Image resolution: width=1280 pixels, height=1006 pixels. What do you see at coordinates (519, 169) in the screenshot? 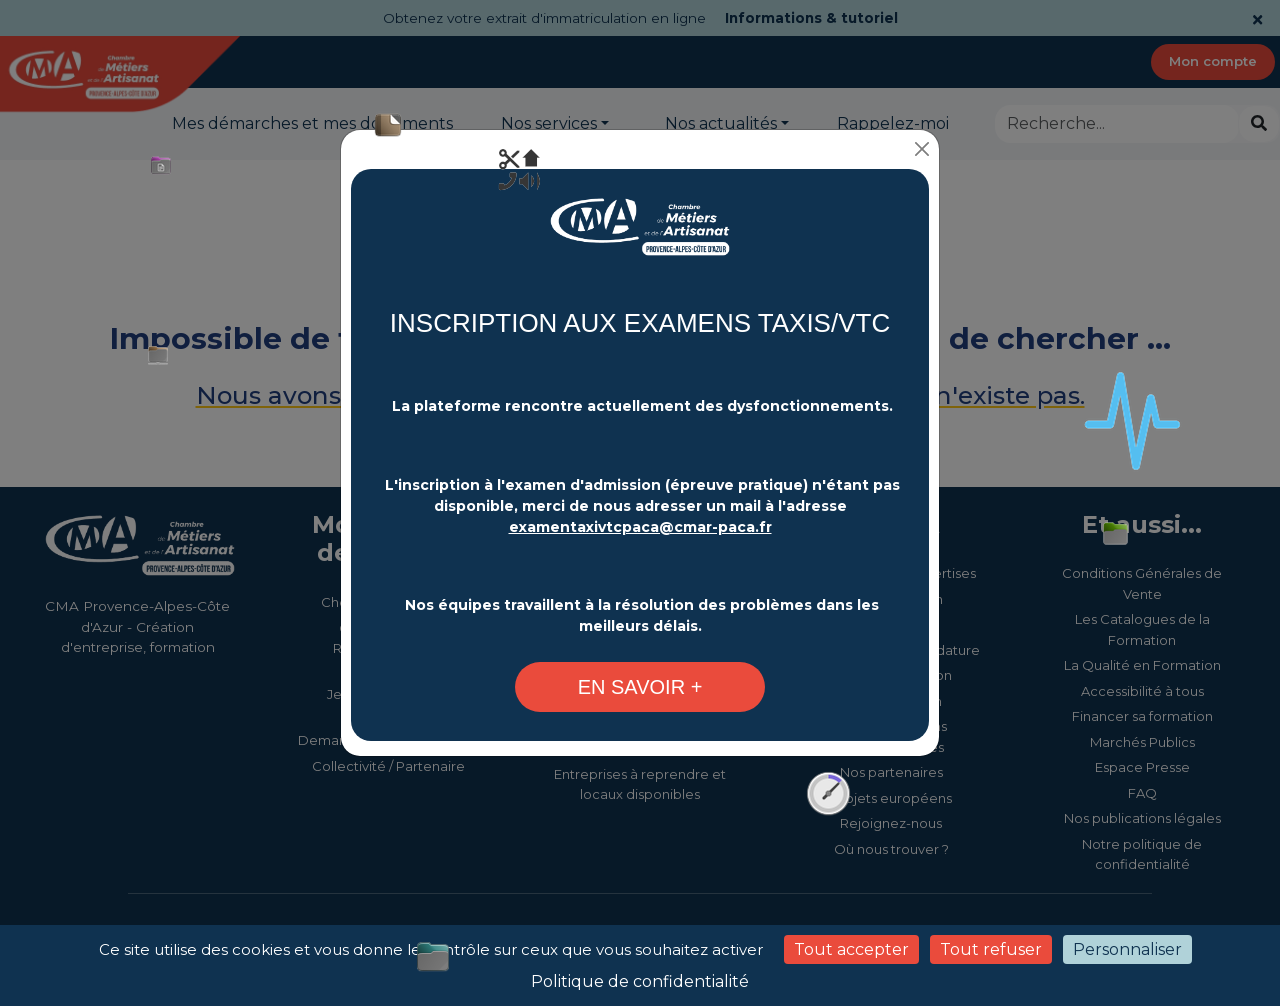
I see `open GTK icon browser application` at bounding box center [519, 169].